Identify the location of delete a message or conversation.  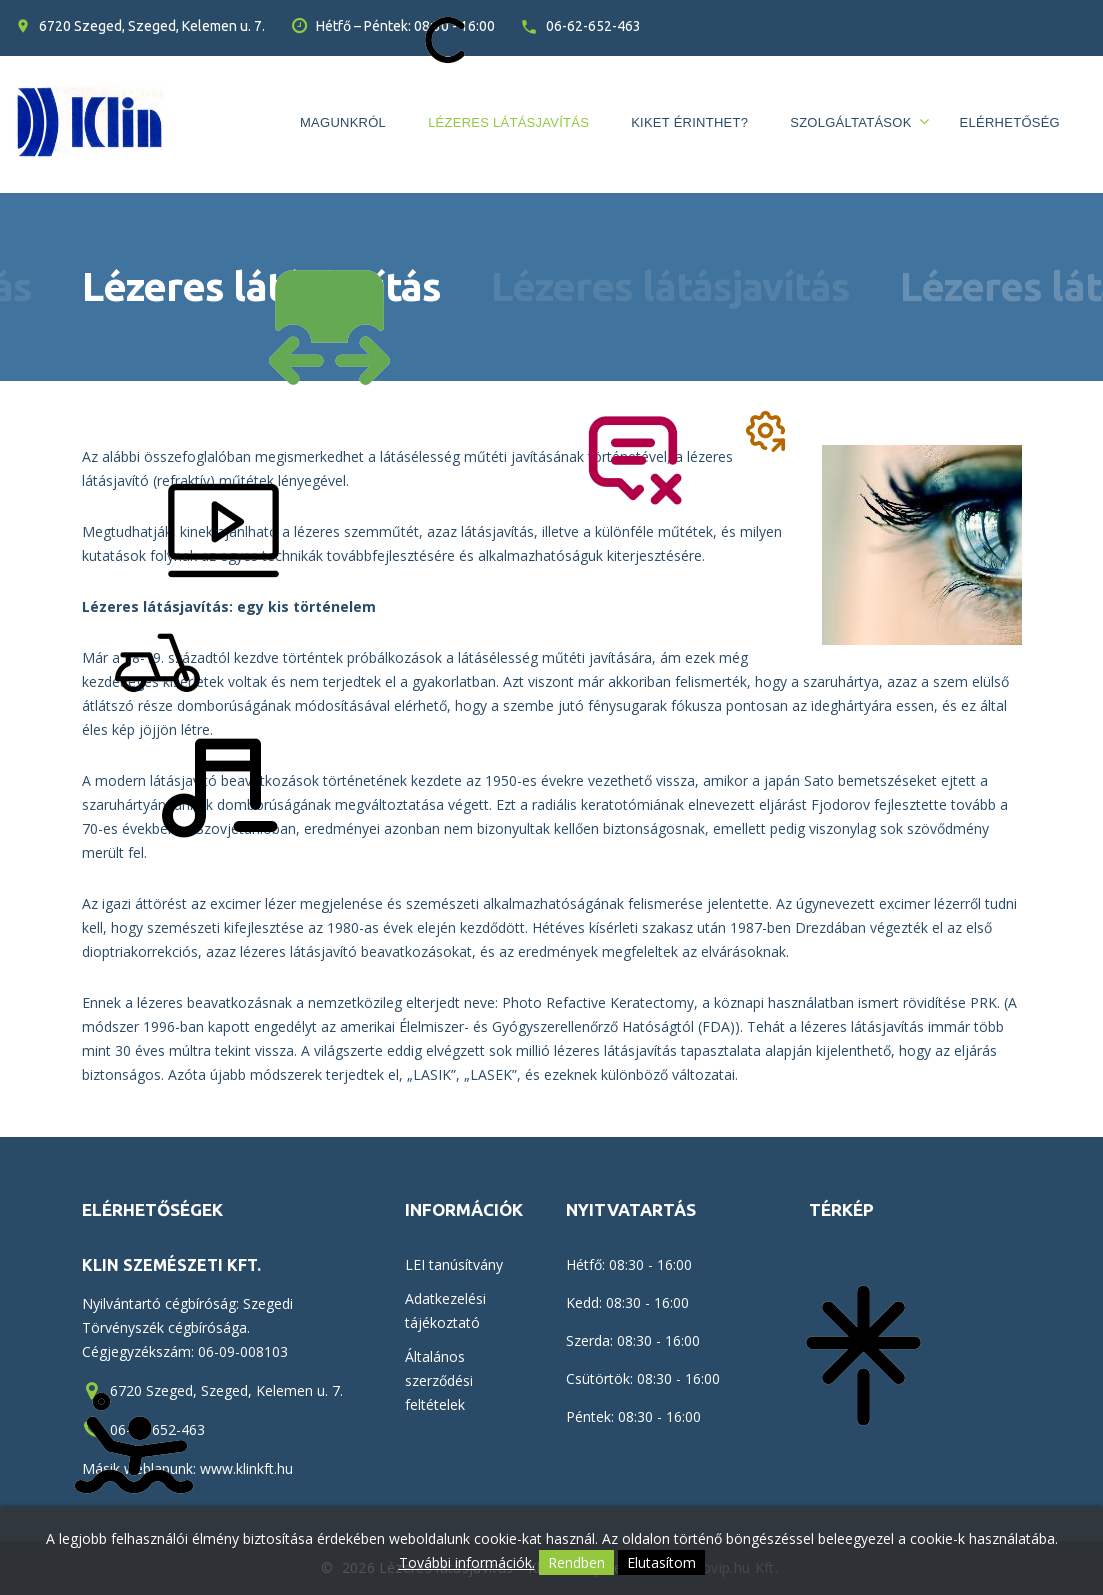
(633, 456).